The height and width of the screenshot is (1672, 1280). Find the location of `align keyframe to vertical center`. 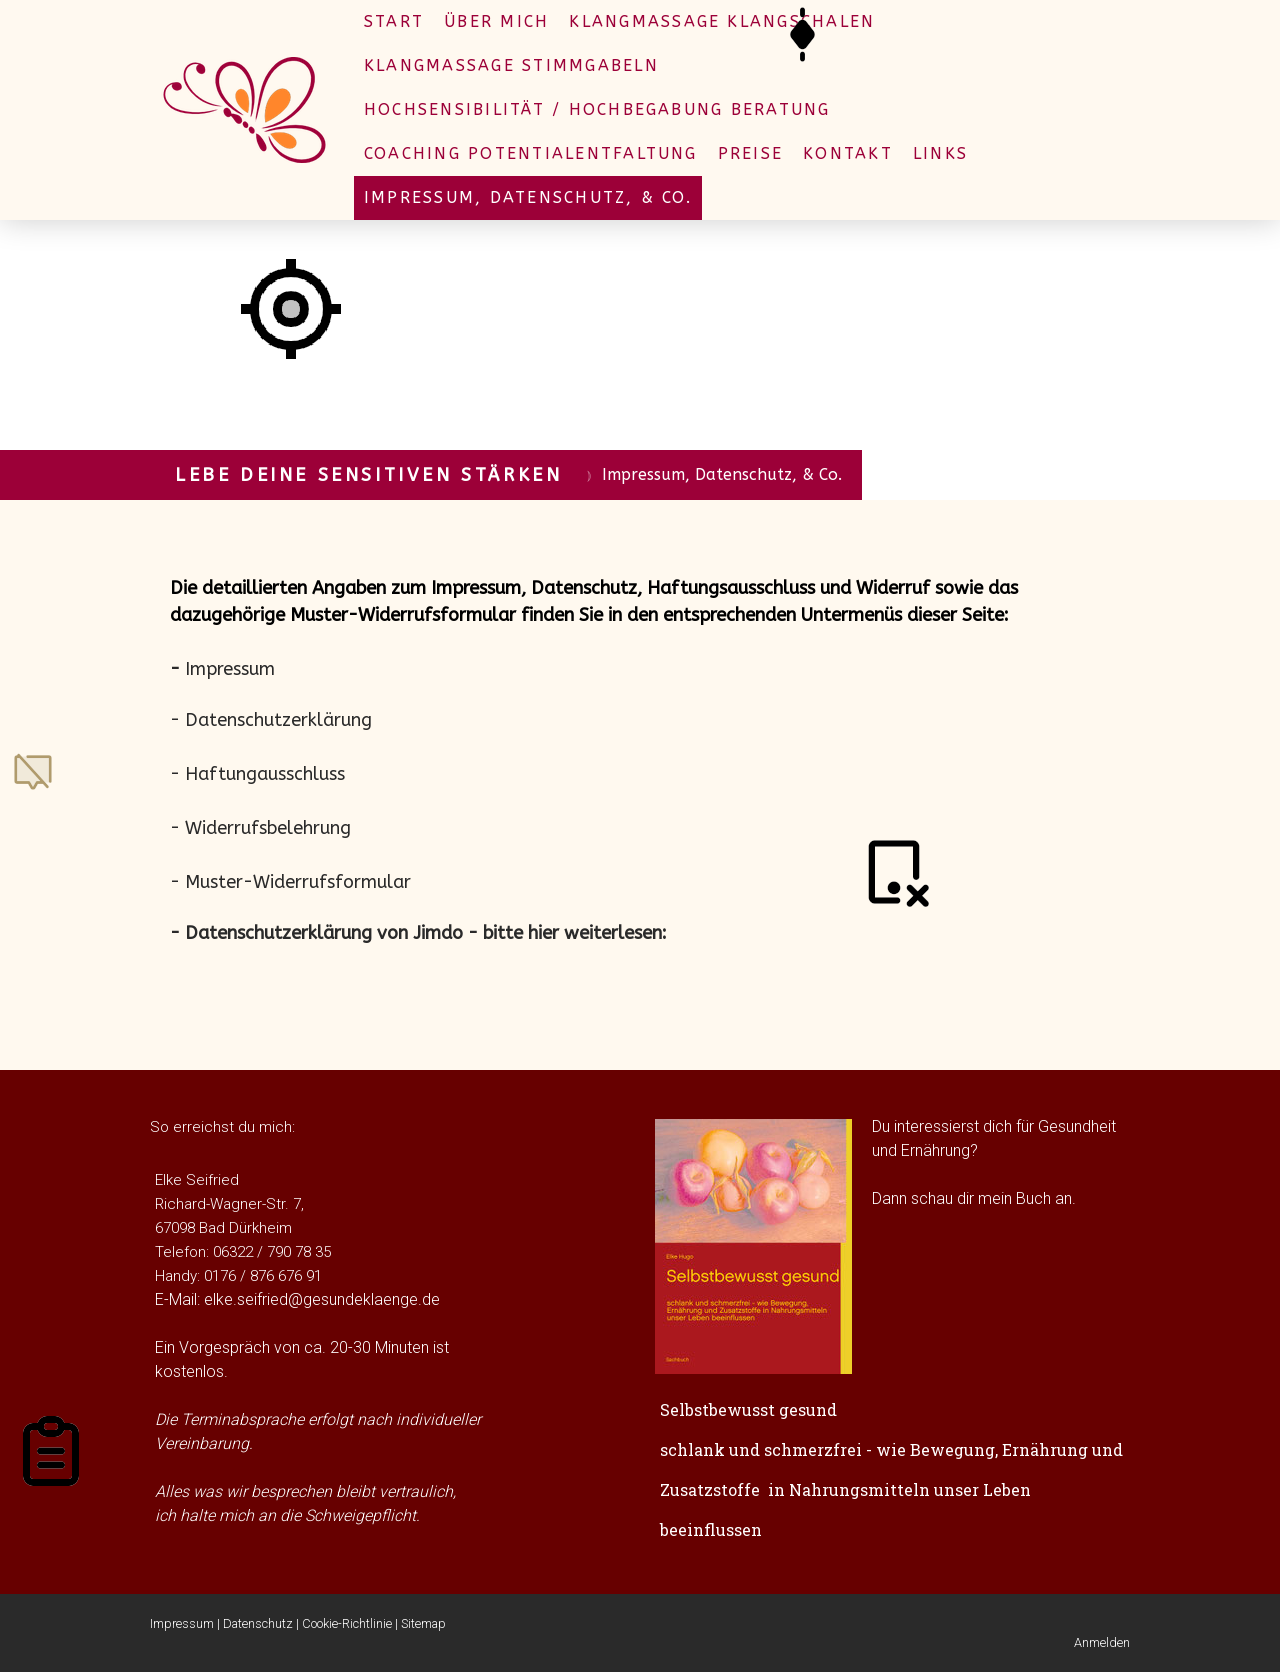

align keyframe to vertical center is located at coordinates (802, 34).